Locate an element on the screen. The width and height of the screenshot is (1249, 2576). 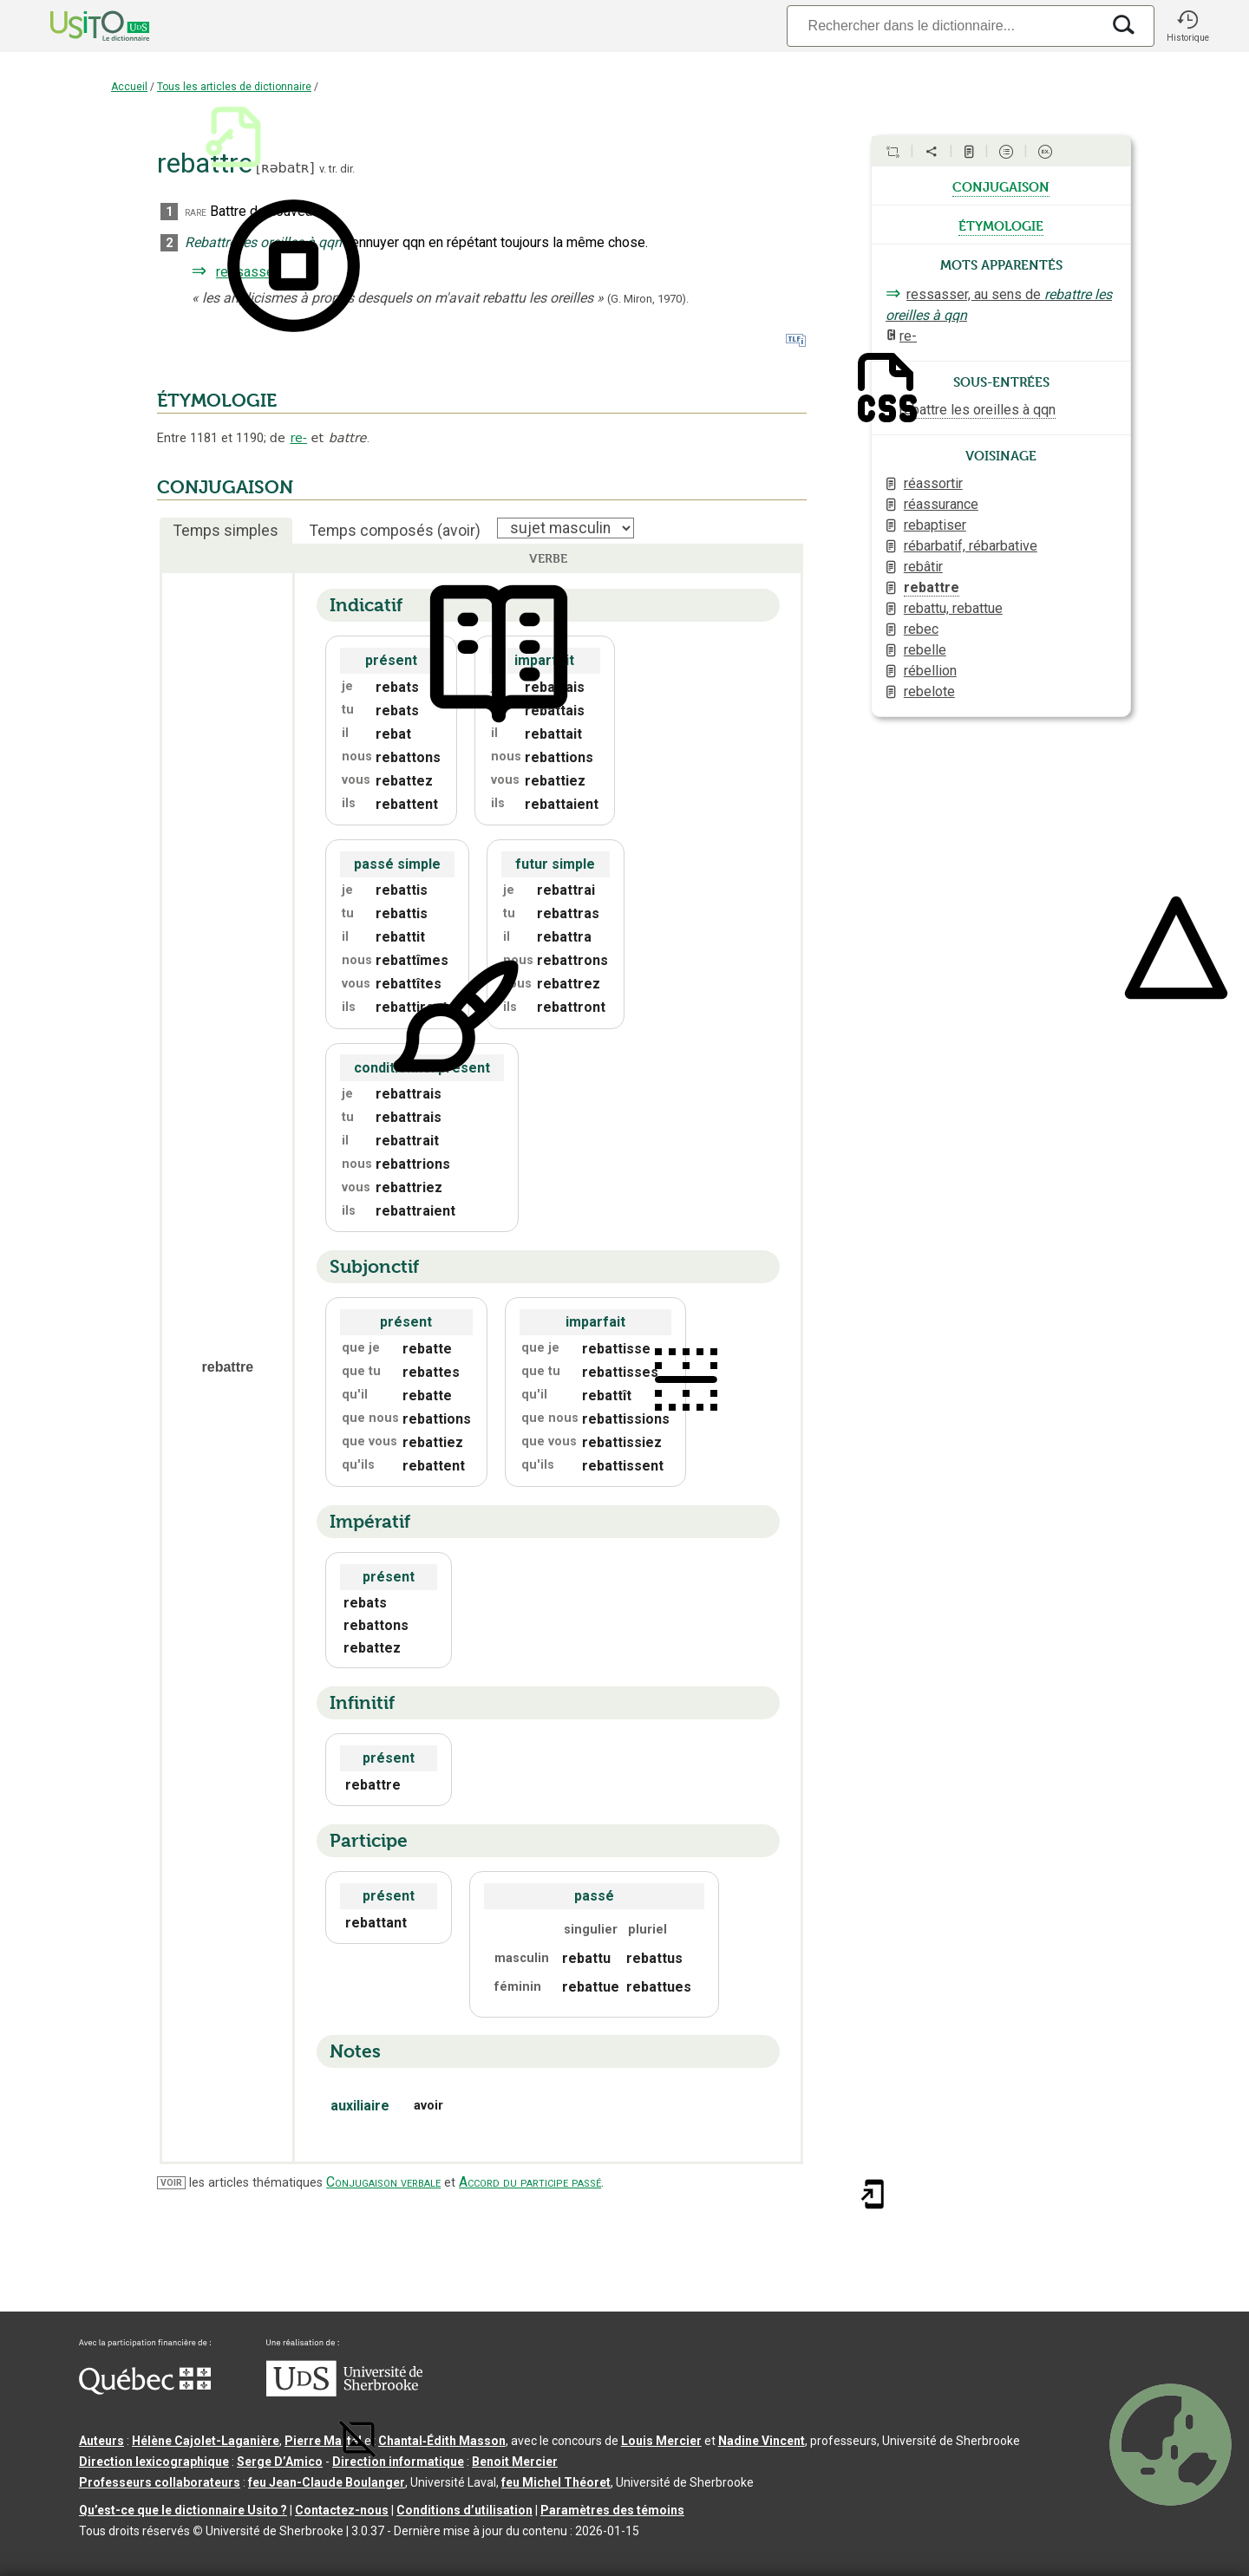
access drawing or painting tools is located at coordinates (460, 1018).